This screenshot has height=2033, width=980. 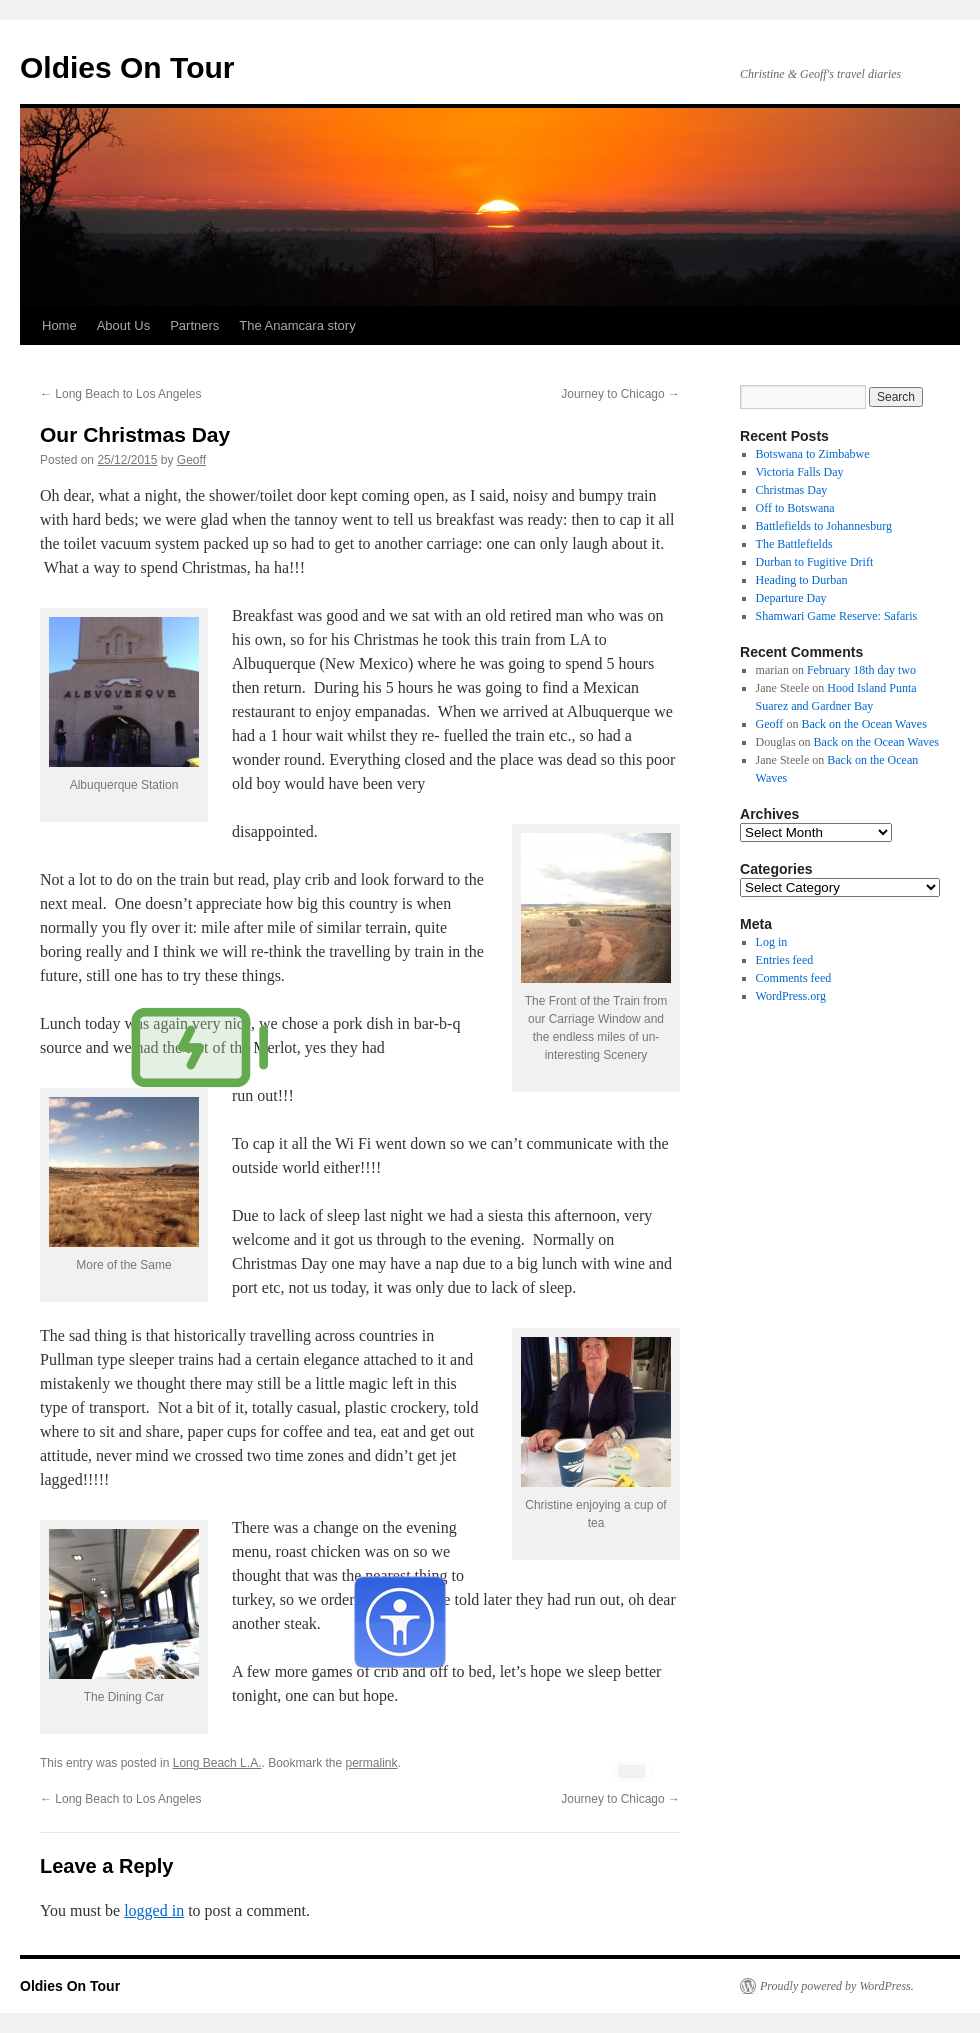 What do you see at coordinates (197, 1047) in the screenshot?
I see `indicates device is currently charging` at bounding box center [197, 1047].